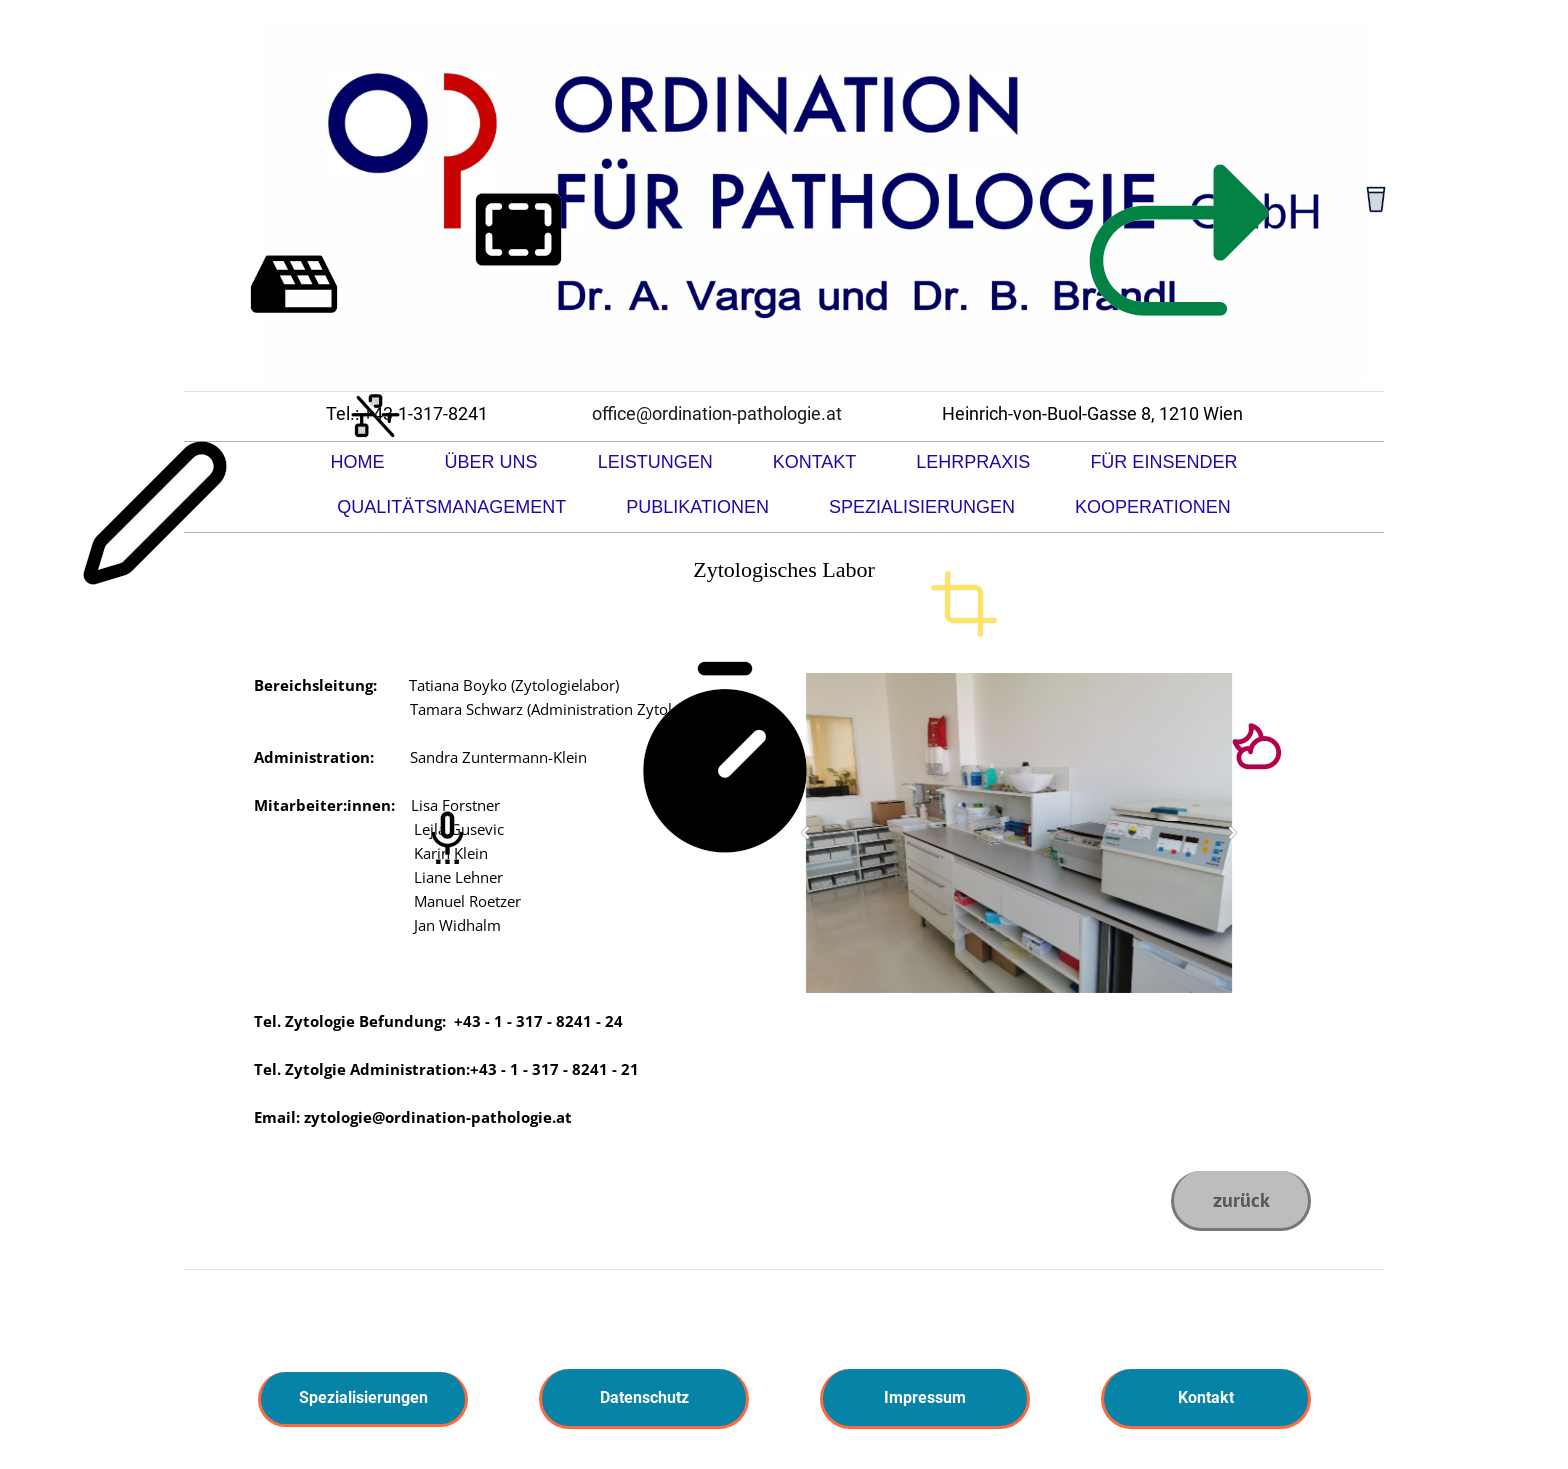 The image size is (1568, 1469). Describe the element at coordinates (1376, 199) in the screenshot. I see `view nearby bars or pubs` at that location.